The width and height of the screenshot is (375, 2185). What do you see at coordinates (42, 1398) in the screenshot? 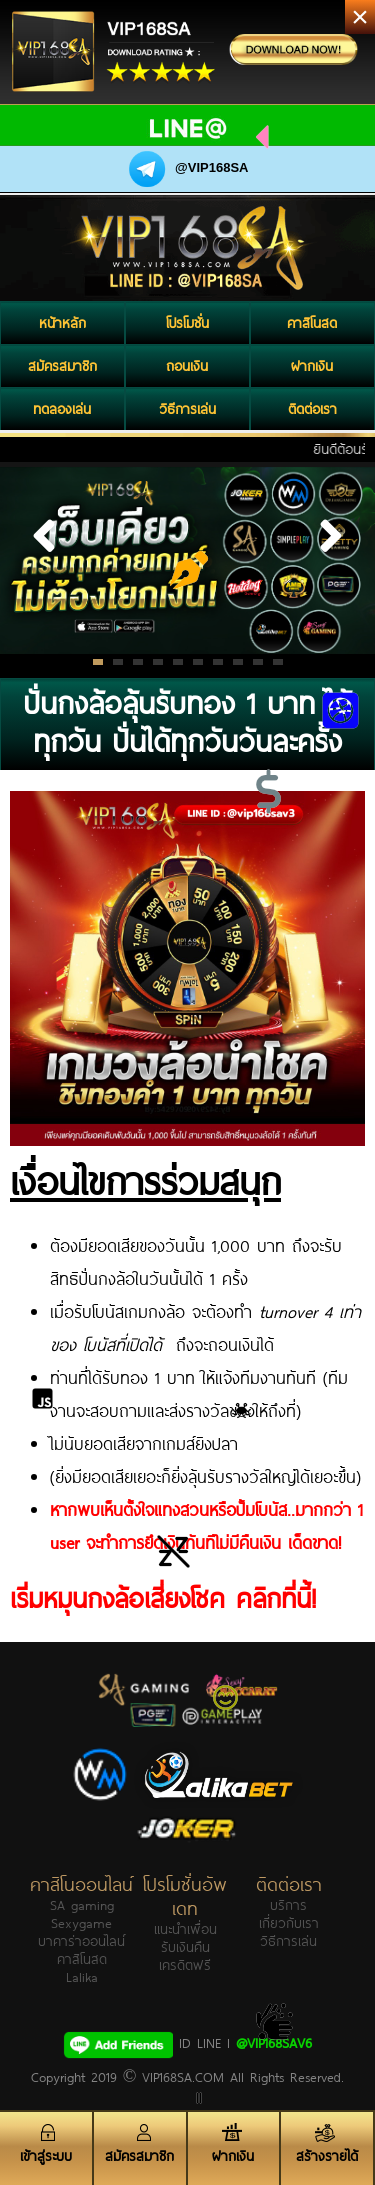
I see `JavaScript programming language logo` at bounding box center [42, 1398].